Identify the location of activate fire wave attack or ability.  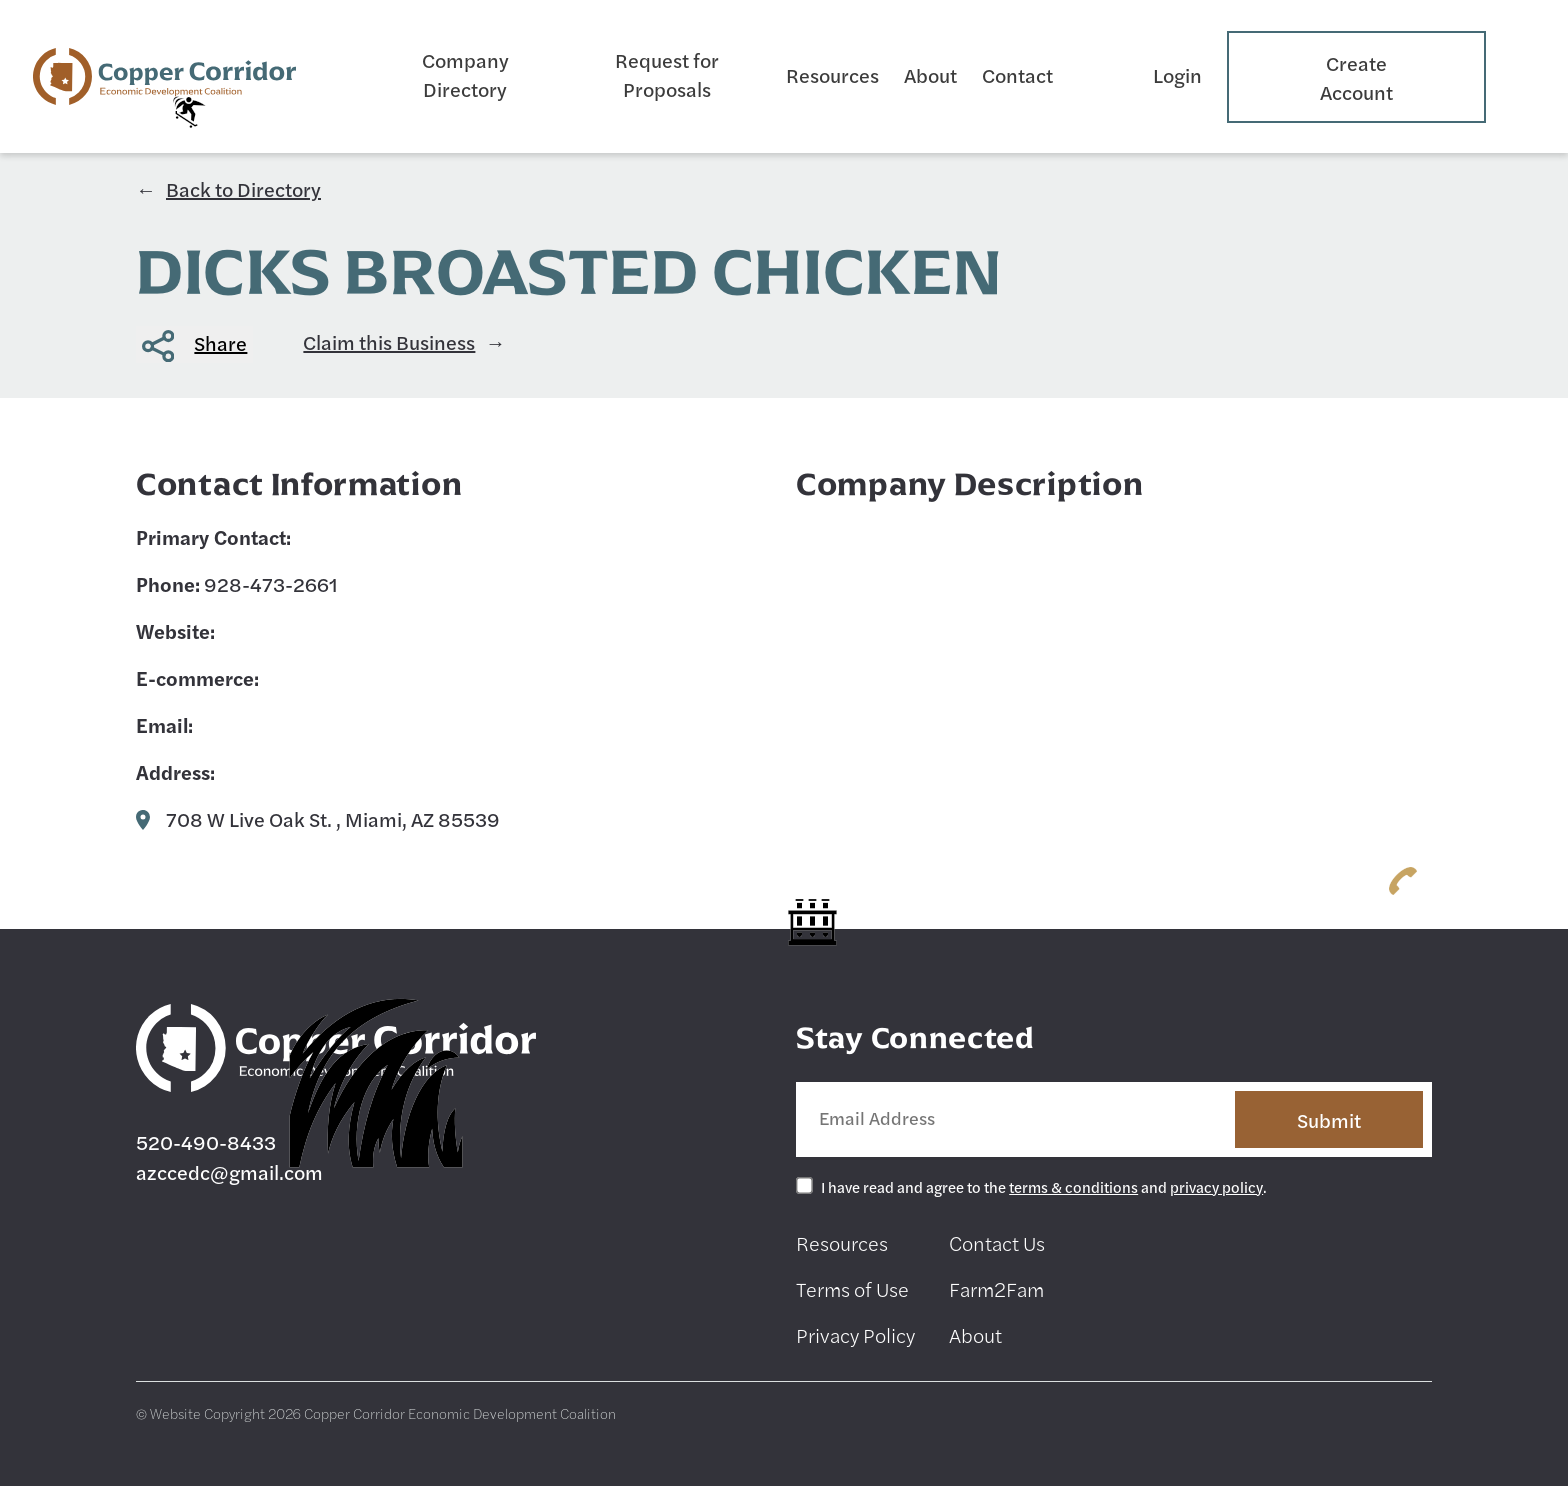
(374, 1080).